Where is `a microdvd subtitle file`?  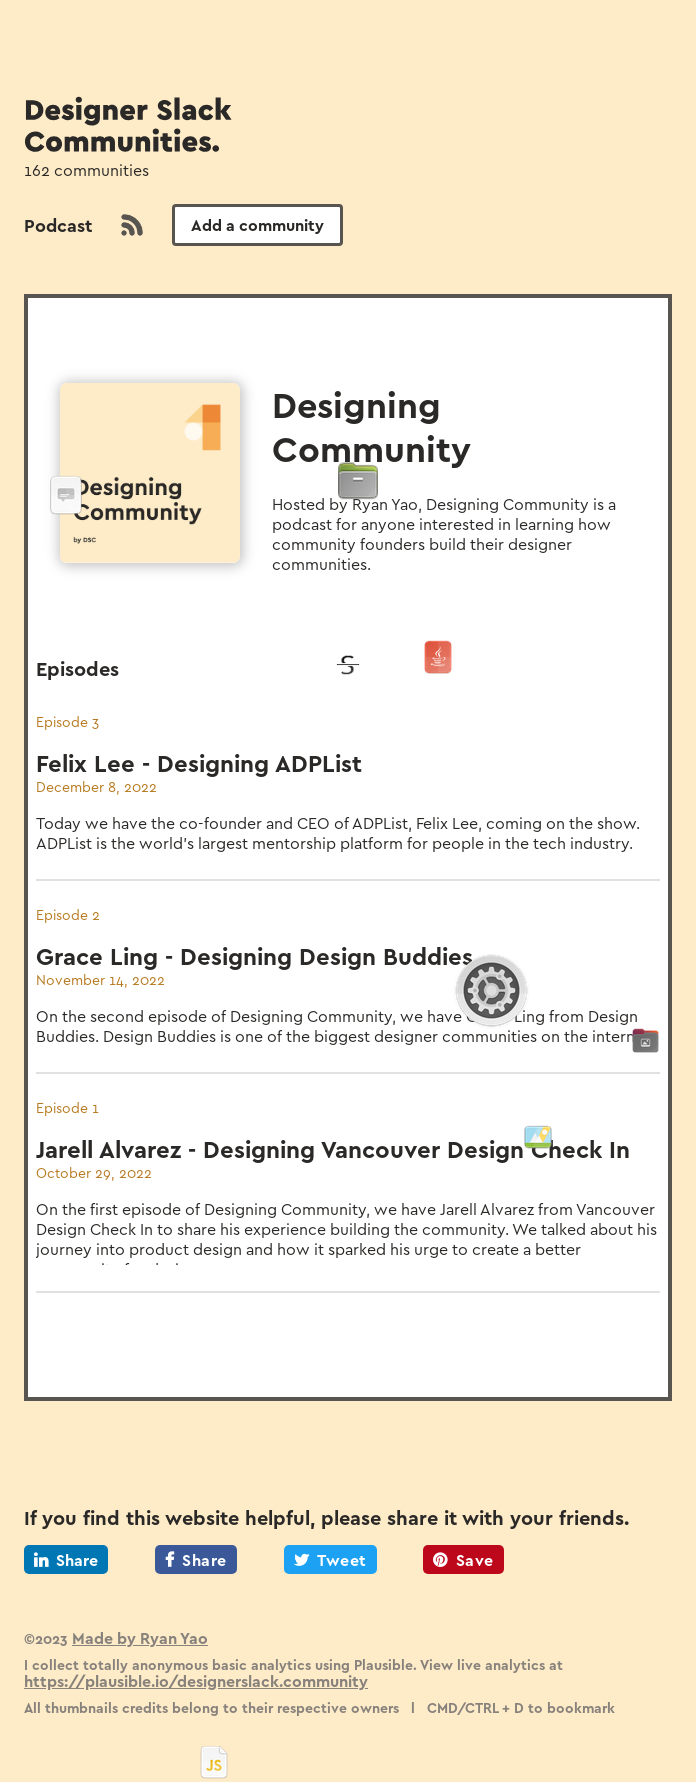 a microdvd subtitle file is located at coordinates (66, 495).